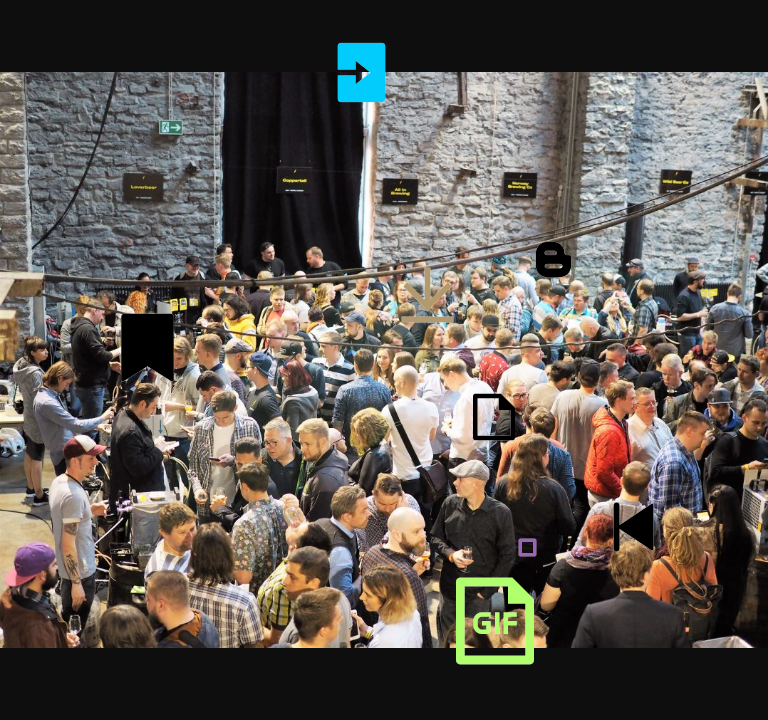 The height and width of the screenshot is (720, 768). What do you see at coordinates (527, 547) in the screenshot?
I see `stop media playback` at bounding box center [527, 547].